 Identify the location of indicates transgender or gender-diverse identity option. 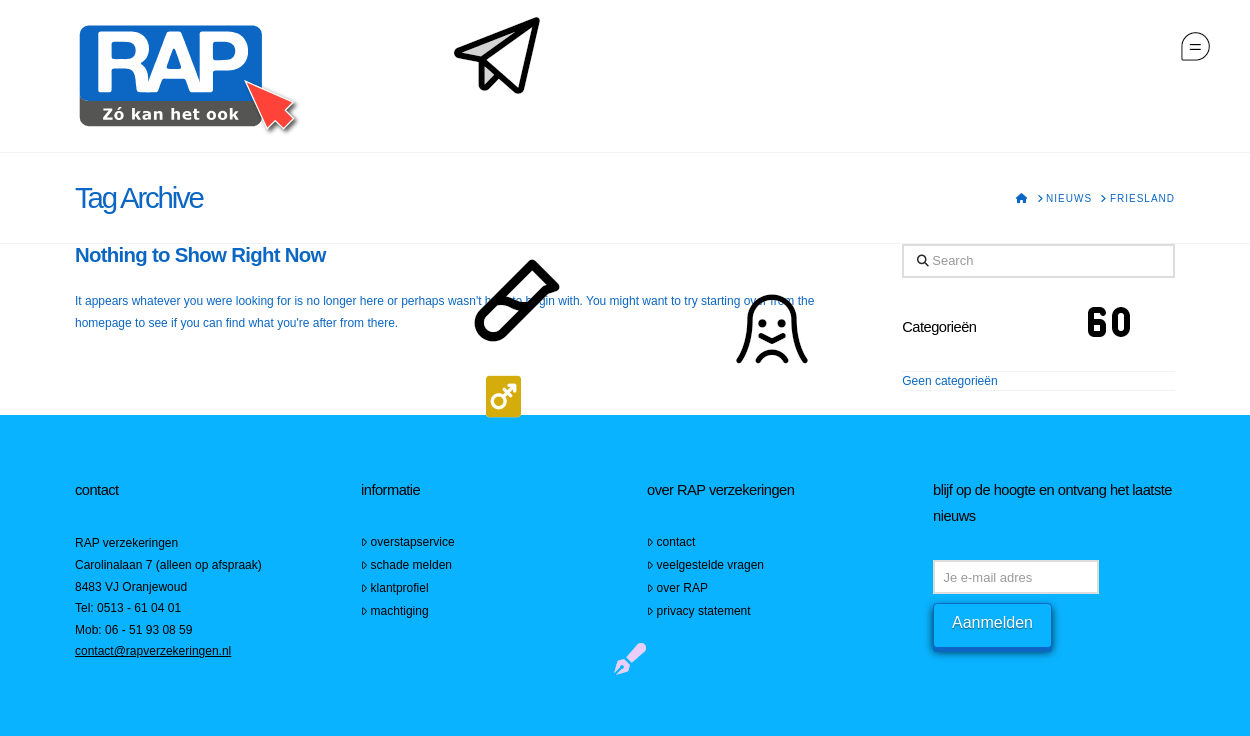
(503, 396).